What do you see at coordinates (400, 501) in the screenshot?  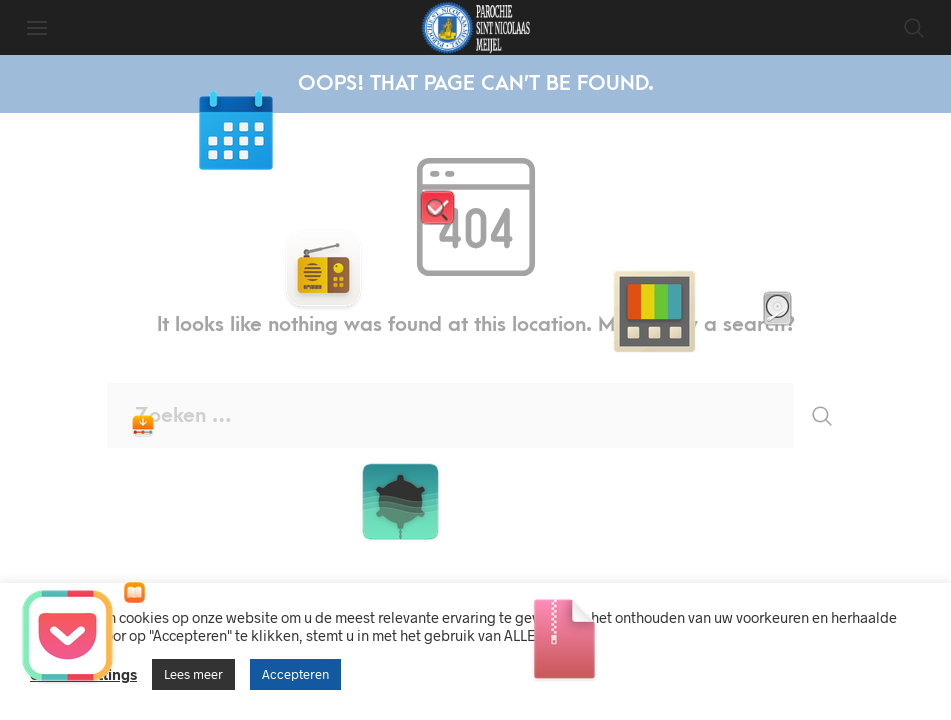 I see `launch gnome mines game` at bounding box center [400, 501].